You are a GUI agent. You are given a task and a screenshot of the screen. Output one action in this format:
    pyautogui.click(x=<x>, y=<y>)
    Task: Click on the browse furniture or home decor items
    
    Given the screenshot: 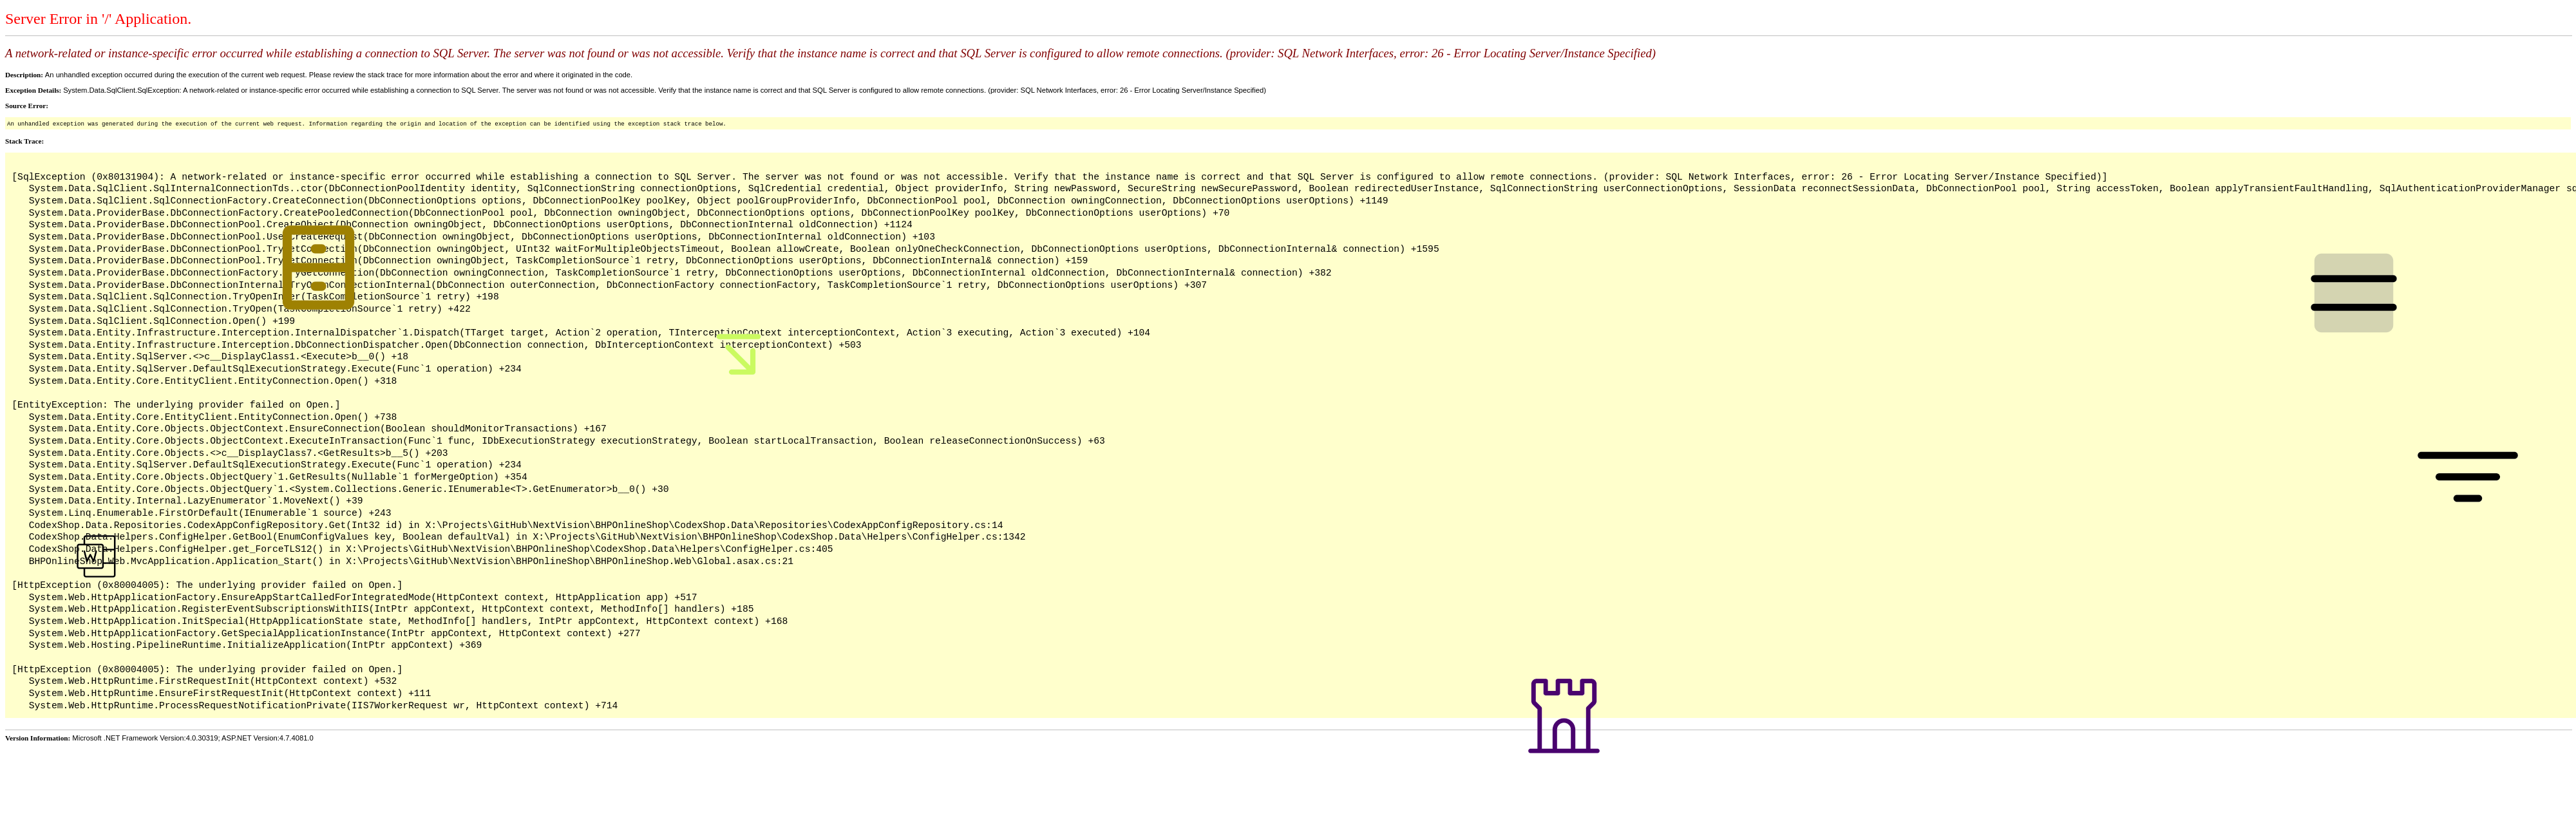 What is the action you would take?
    pyautogui.click(x=318, y=267)
    